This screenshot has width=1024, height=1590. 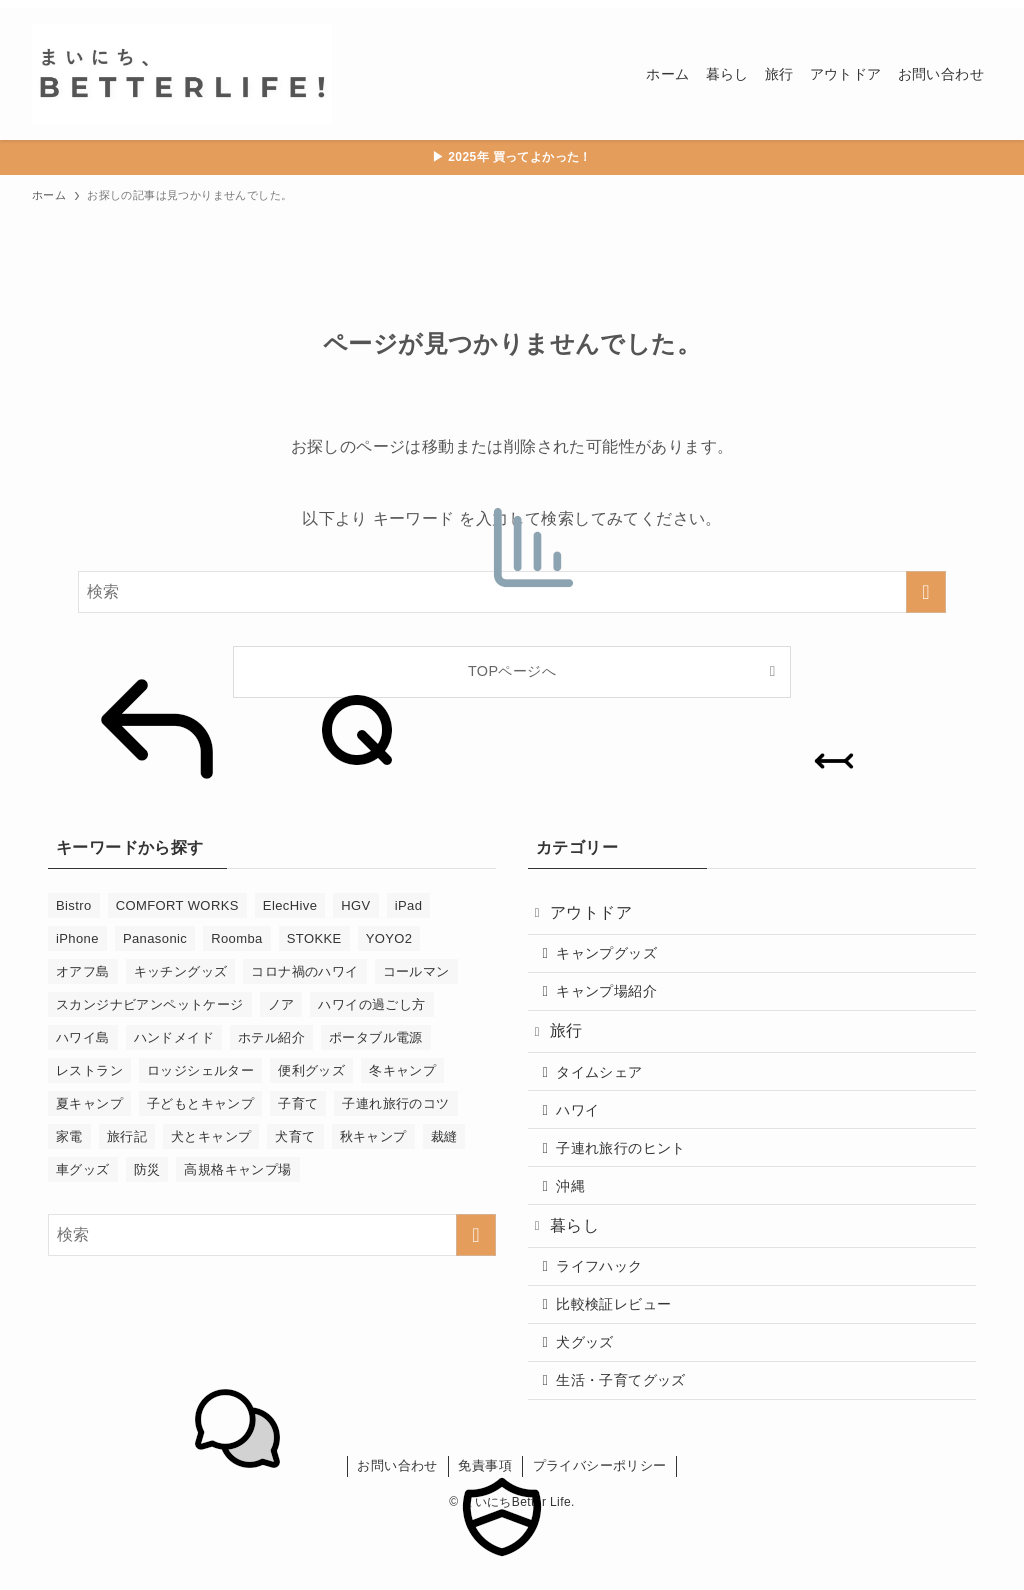 What do you see at coordinates (156, 730) in the screenshot?
I see `reply to a message or comment` at bounding box center [156, 730].